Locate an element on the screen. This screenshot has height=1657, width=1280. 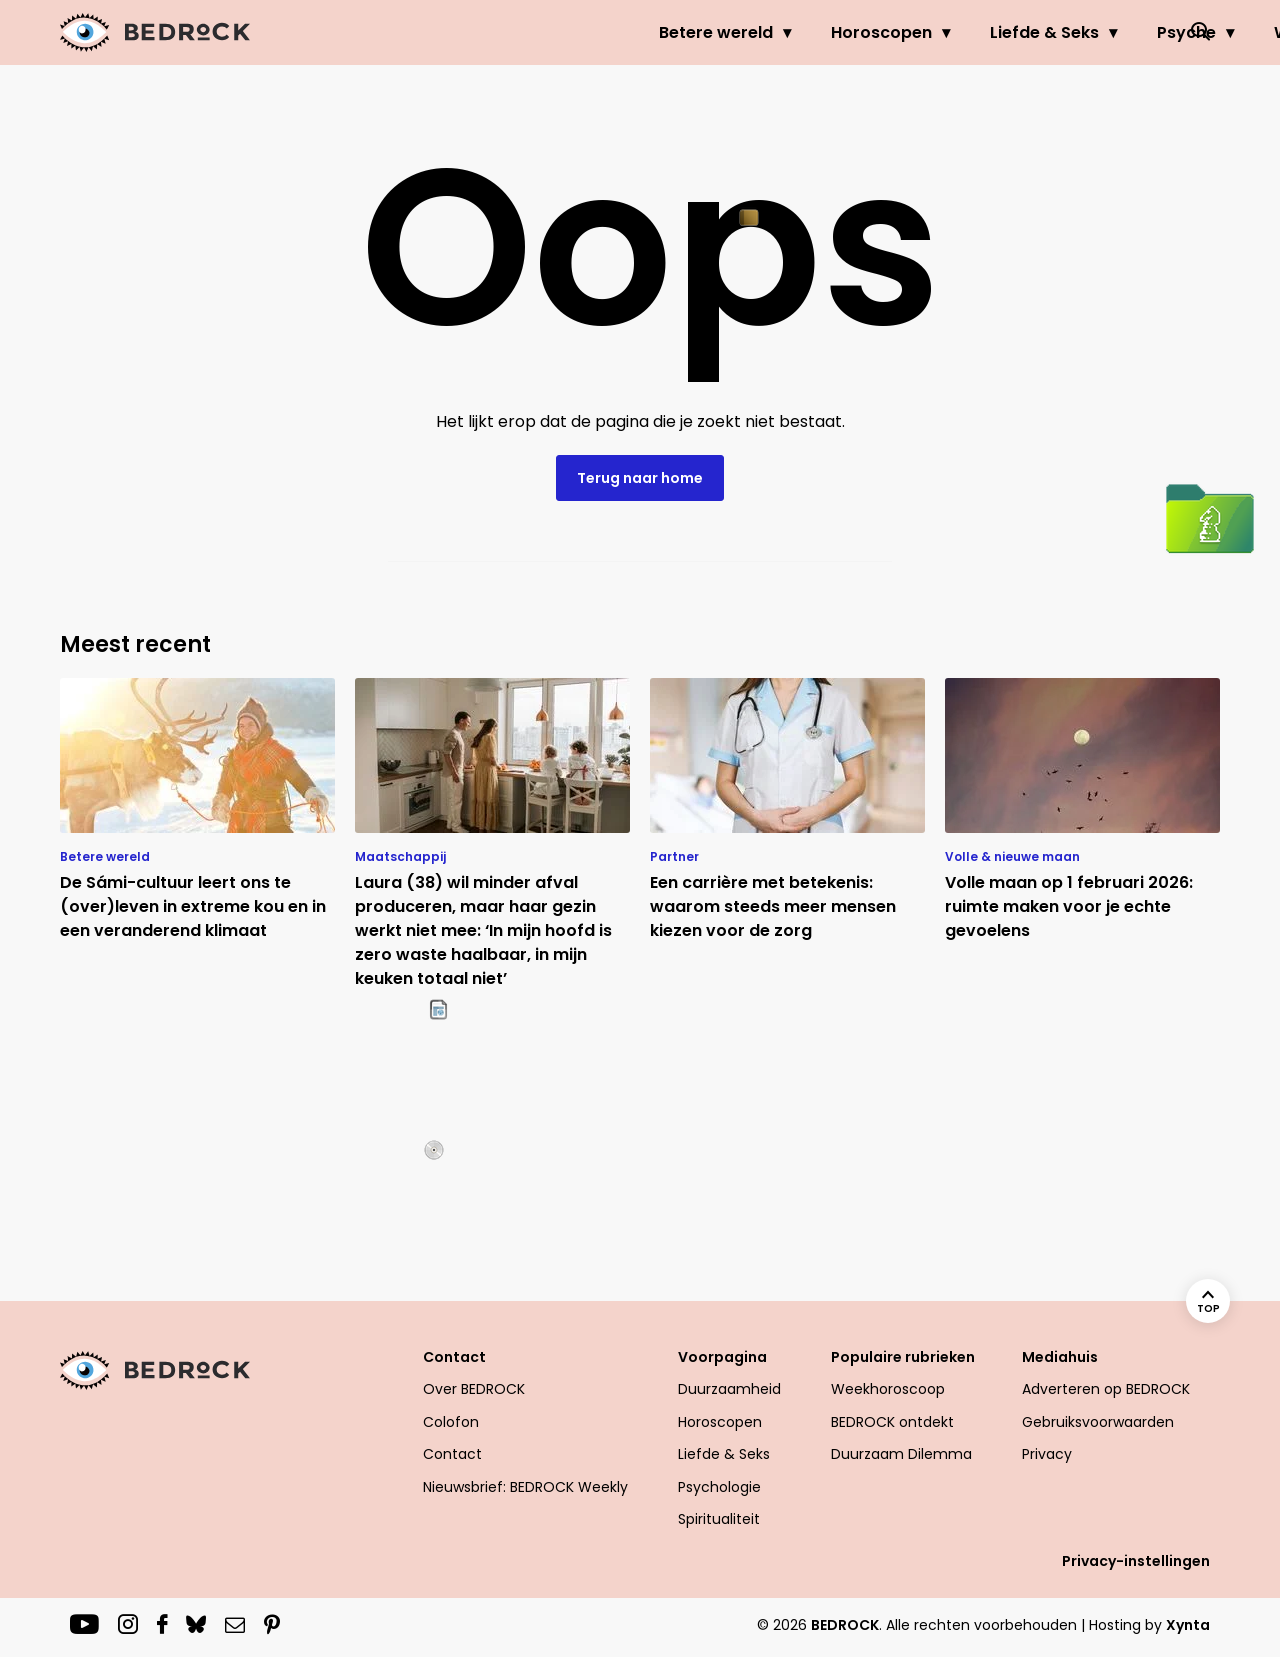
open game jolt chess or strategy games folder is located at coordinates (1210, 521).